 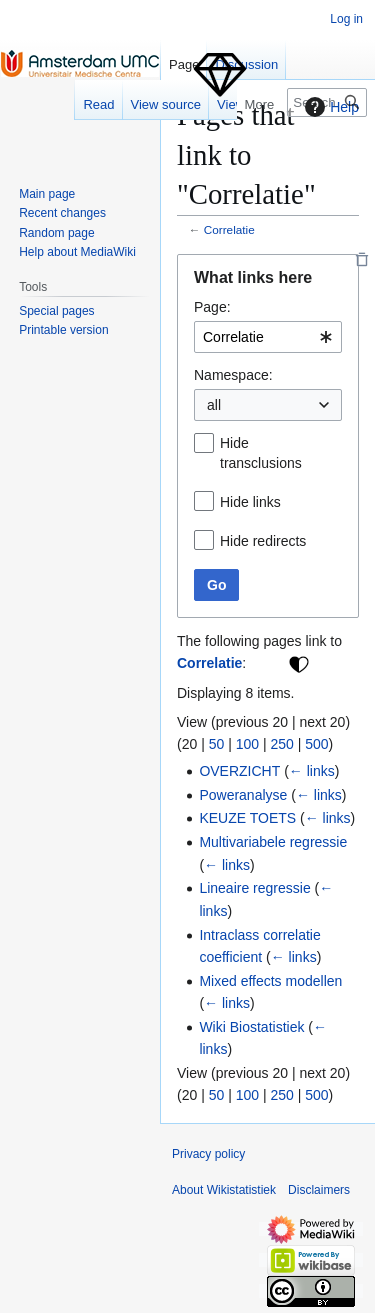 What do you see at coordinates (299, 664) in the screenshot?
I see `indicates partial like or favorite status` at bounding box center [299, 664].